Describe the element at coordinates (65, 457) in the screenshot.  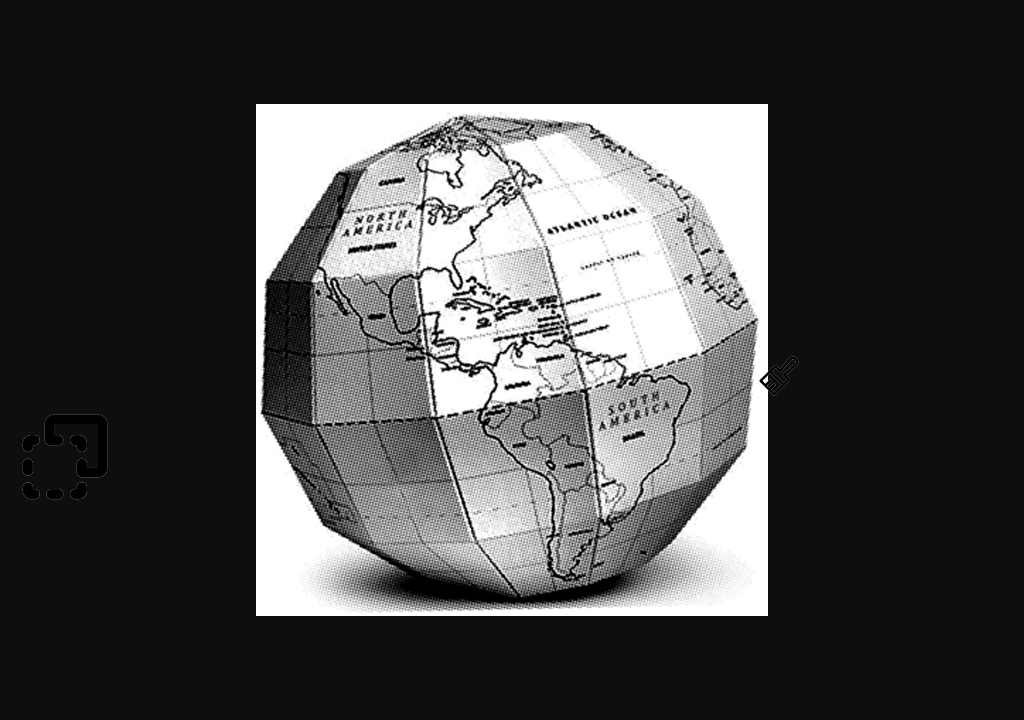
I see `bring selection to front layer` at that location.